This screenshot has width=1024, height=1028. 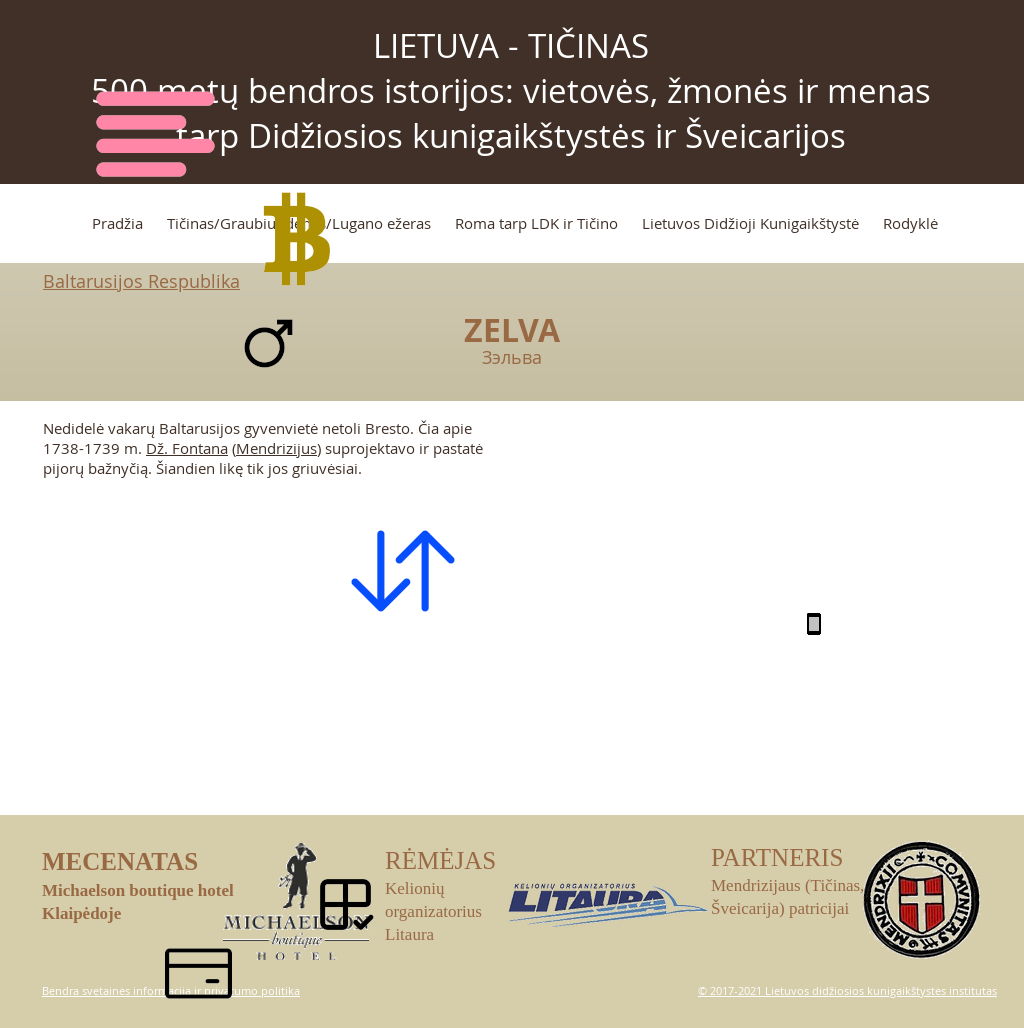 What do you see at coordinates (345, 904) in the screenshot?
I see `indicates all items in a grid view are selected` at bounding box center [345, 904].